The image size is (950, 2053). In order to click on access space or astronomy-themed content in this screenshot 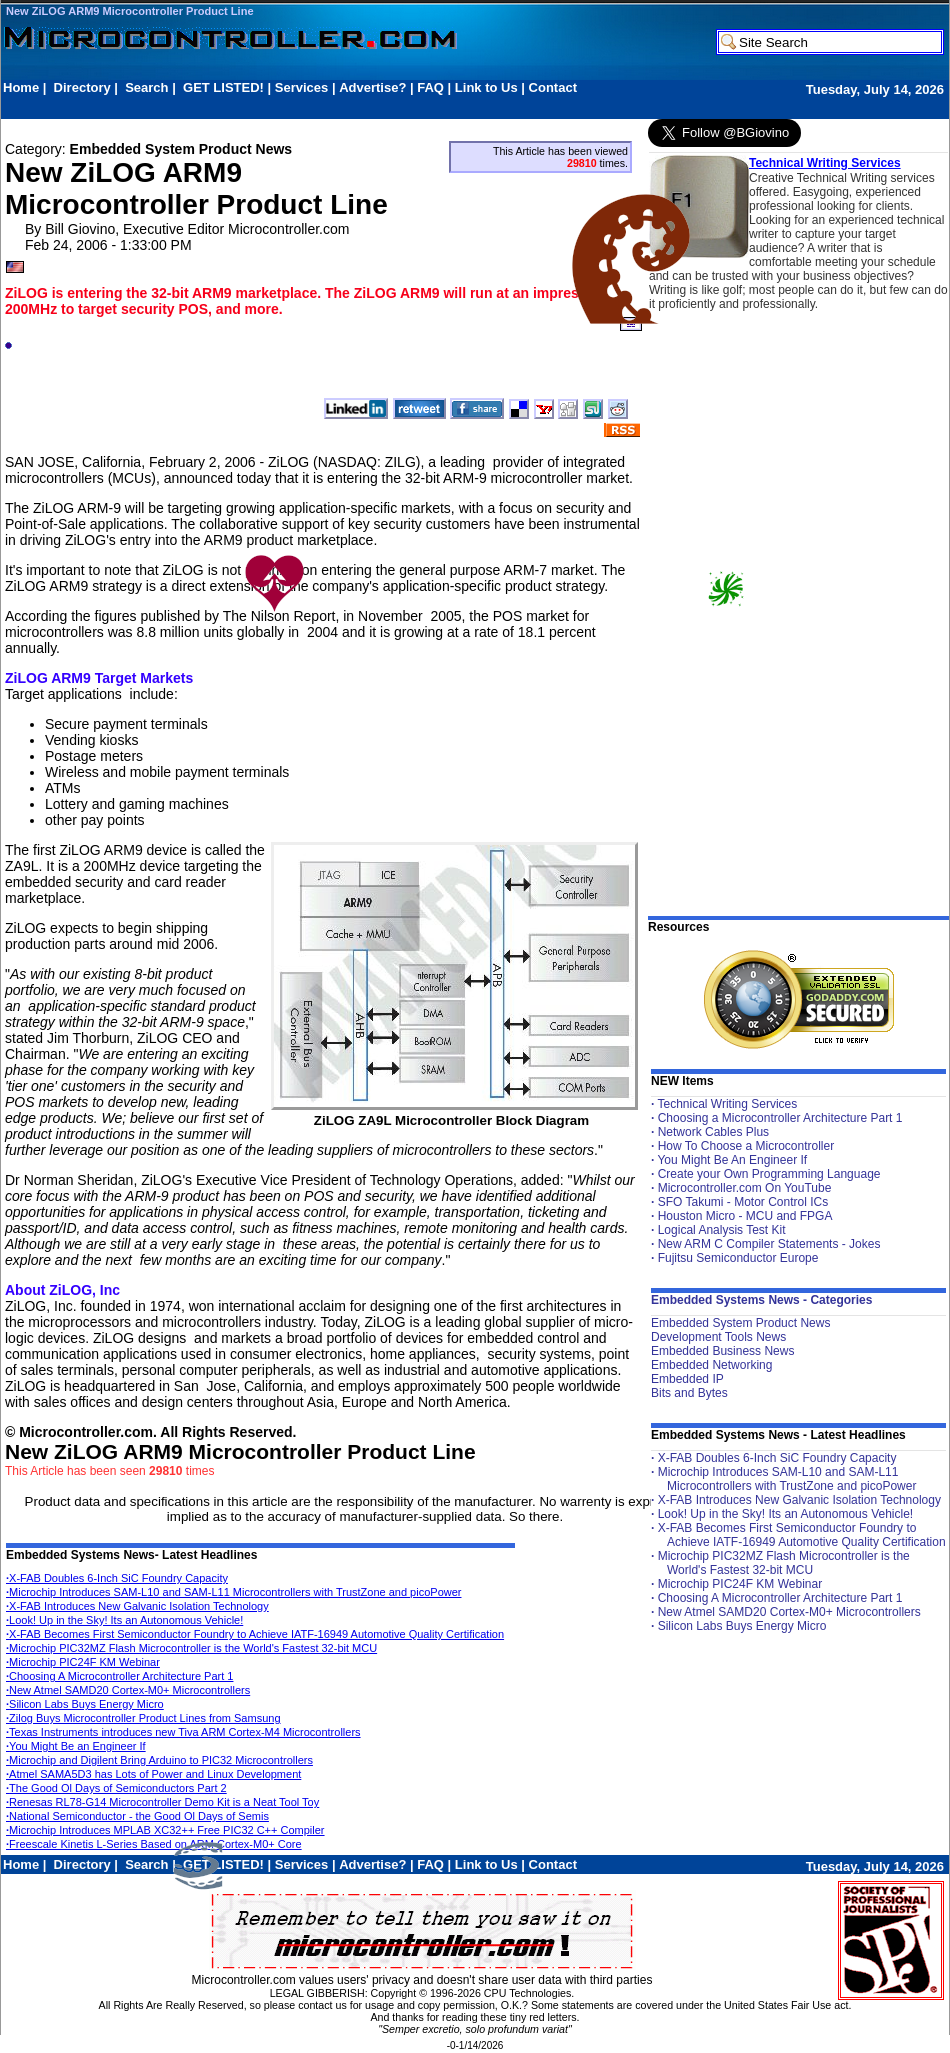, I will do `click(726, 589)`.